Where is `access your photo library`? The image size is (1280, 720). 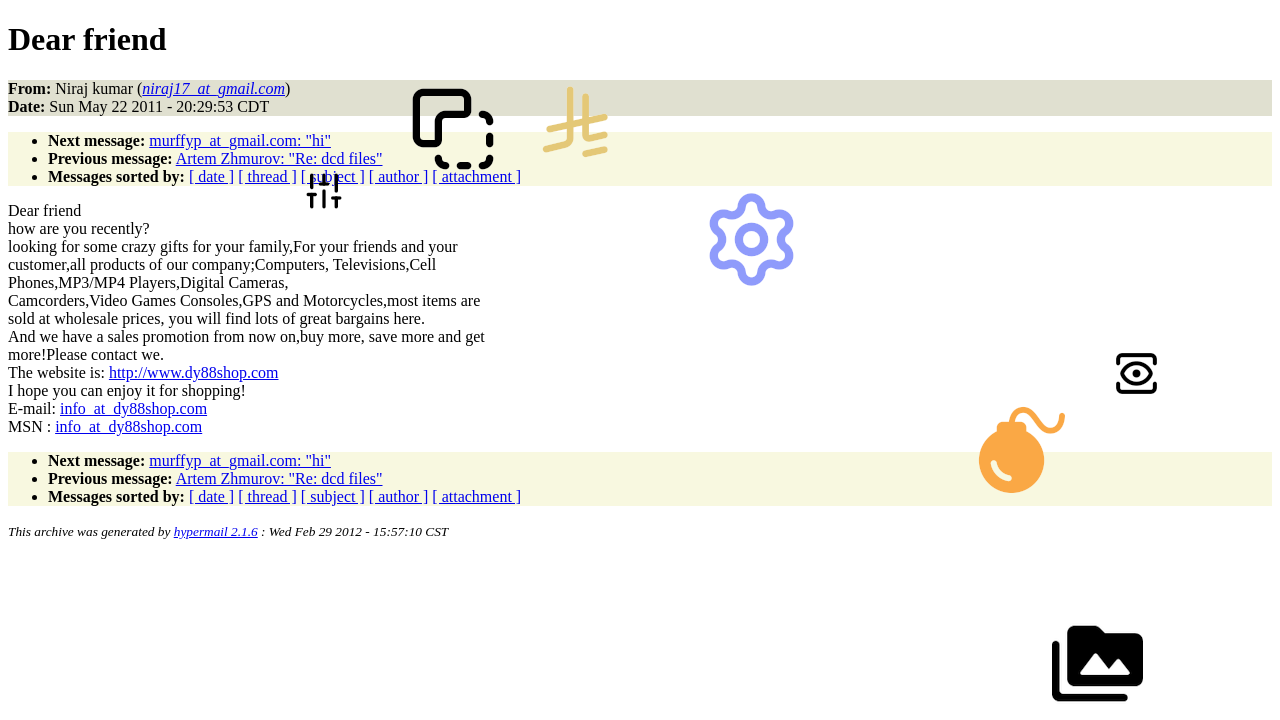
access your photo library is located at coordinates (1097, 663).